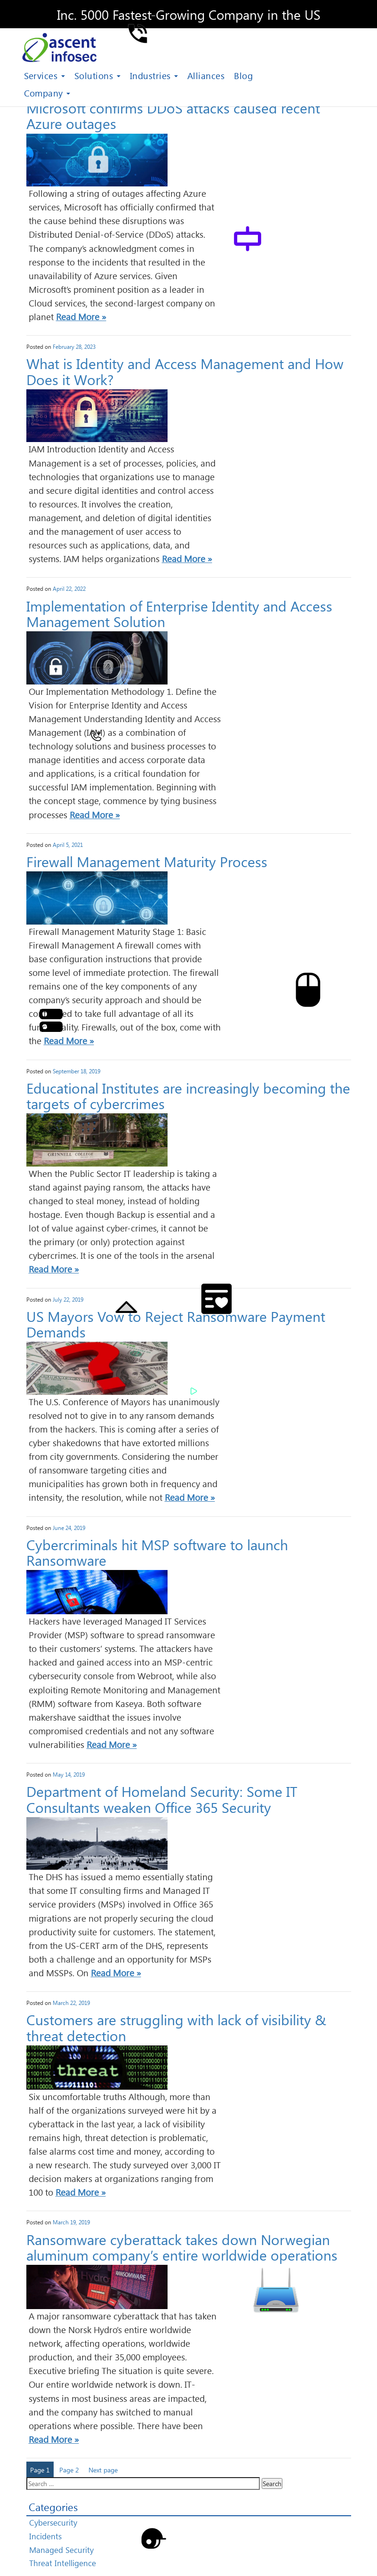 Image resolution: width=377 pixels, height=2576 pixels. Describe the element at coordinates (126, 1308) in the screenshot. I see `collapse an expanded section` at that location.